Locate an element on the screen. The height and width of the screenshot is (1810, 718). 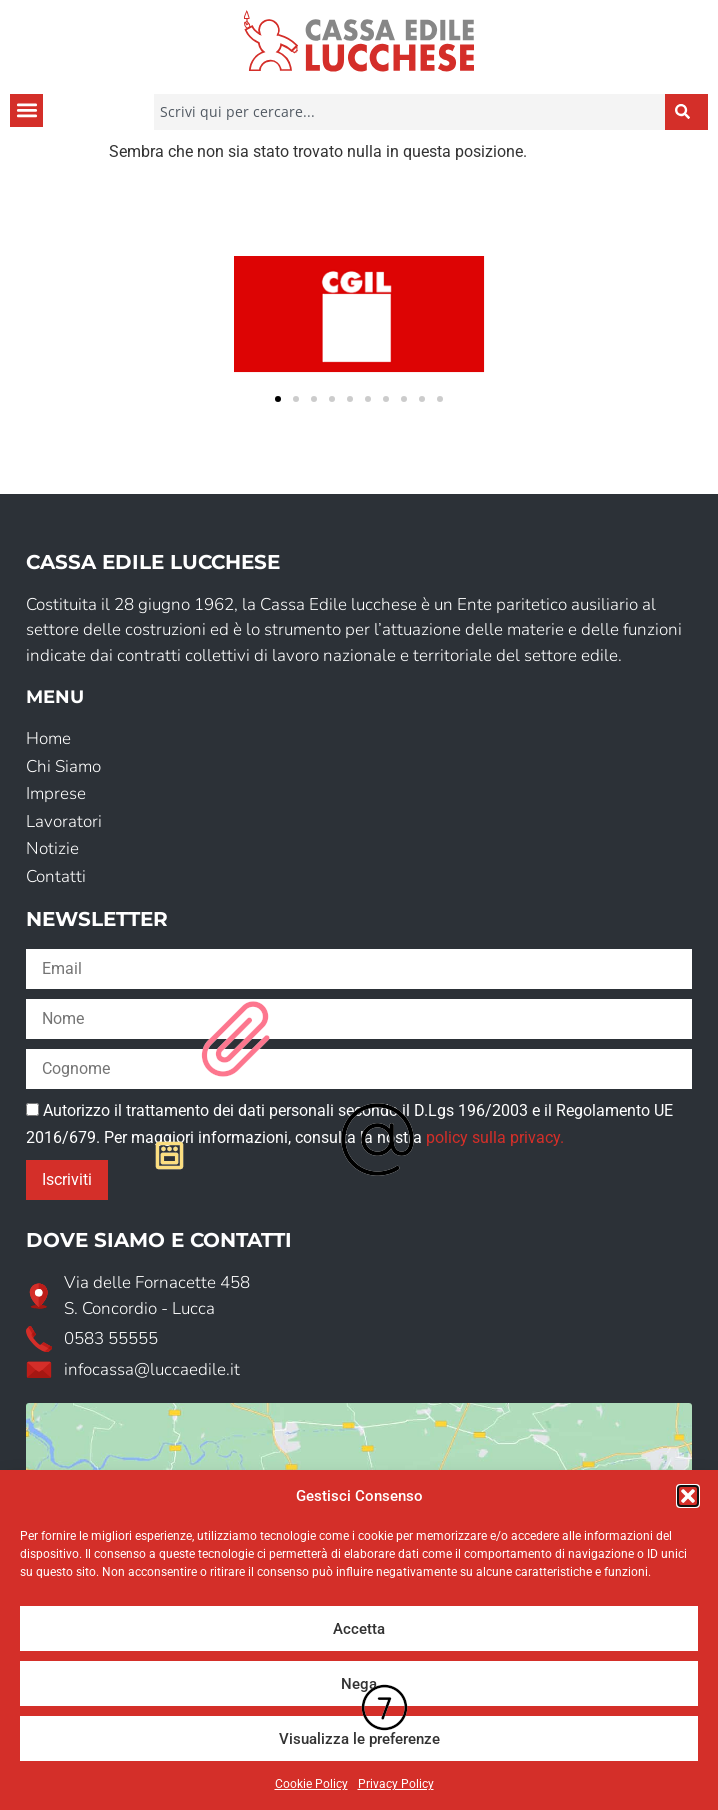
attach a file to your message is located at coordinates (234, 1039).